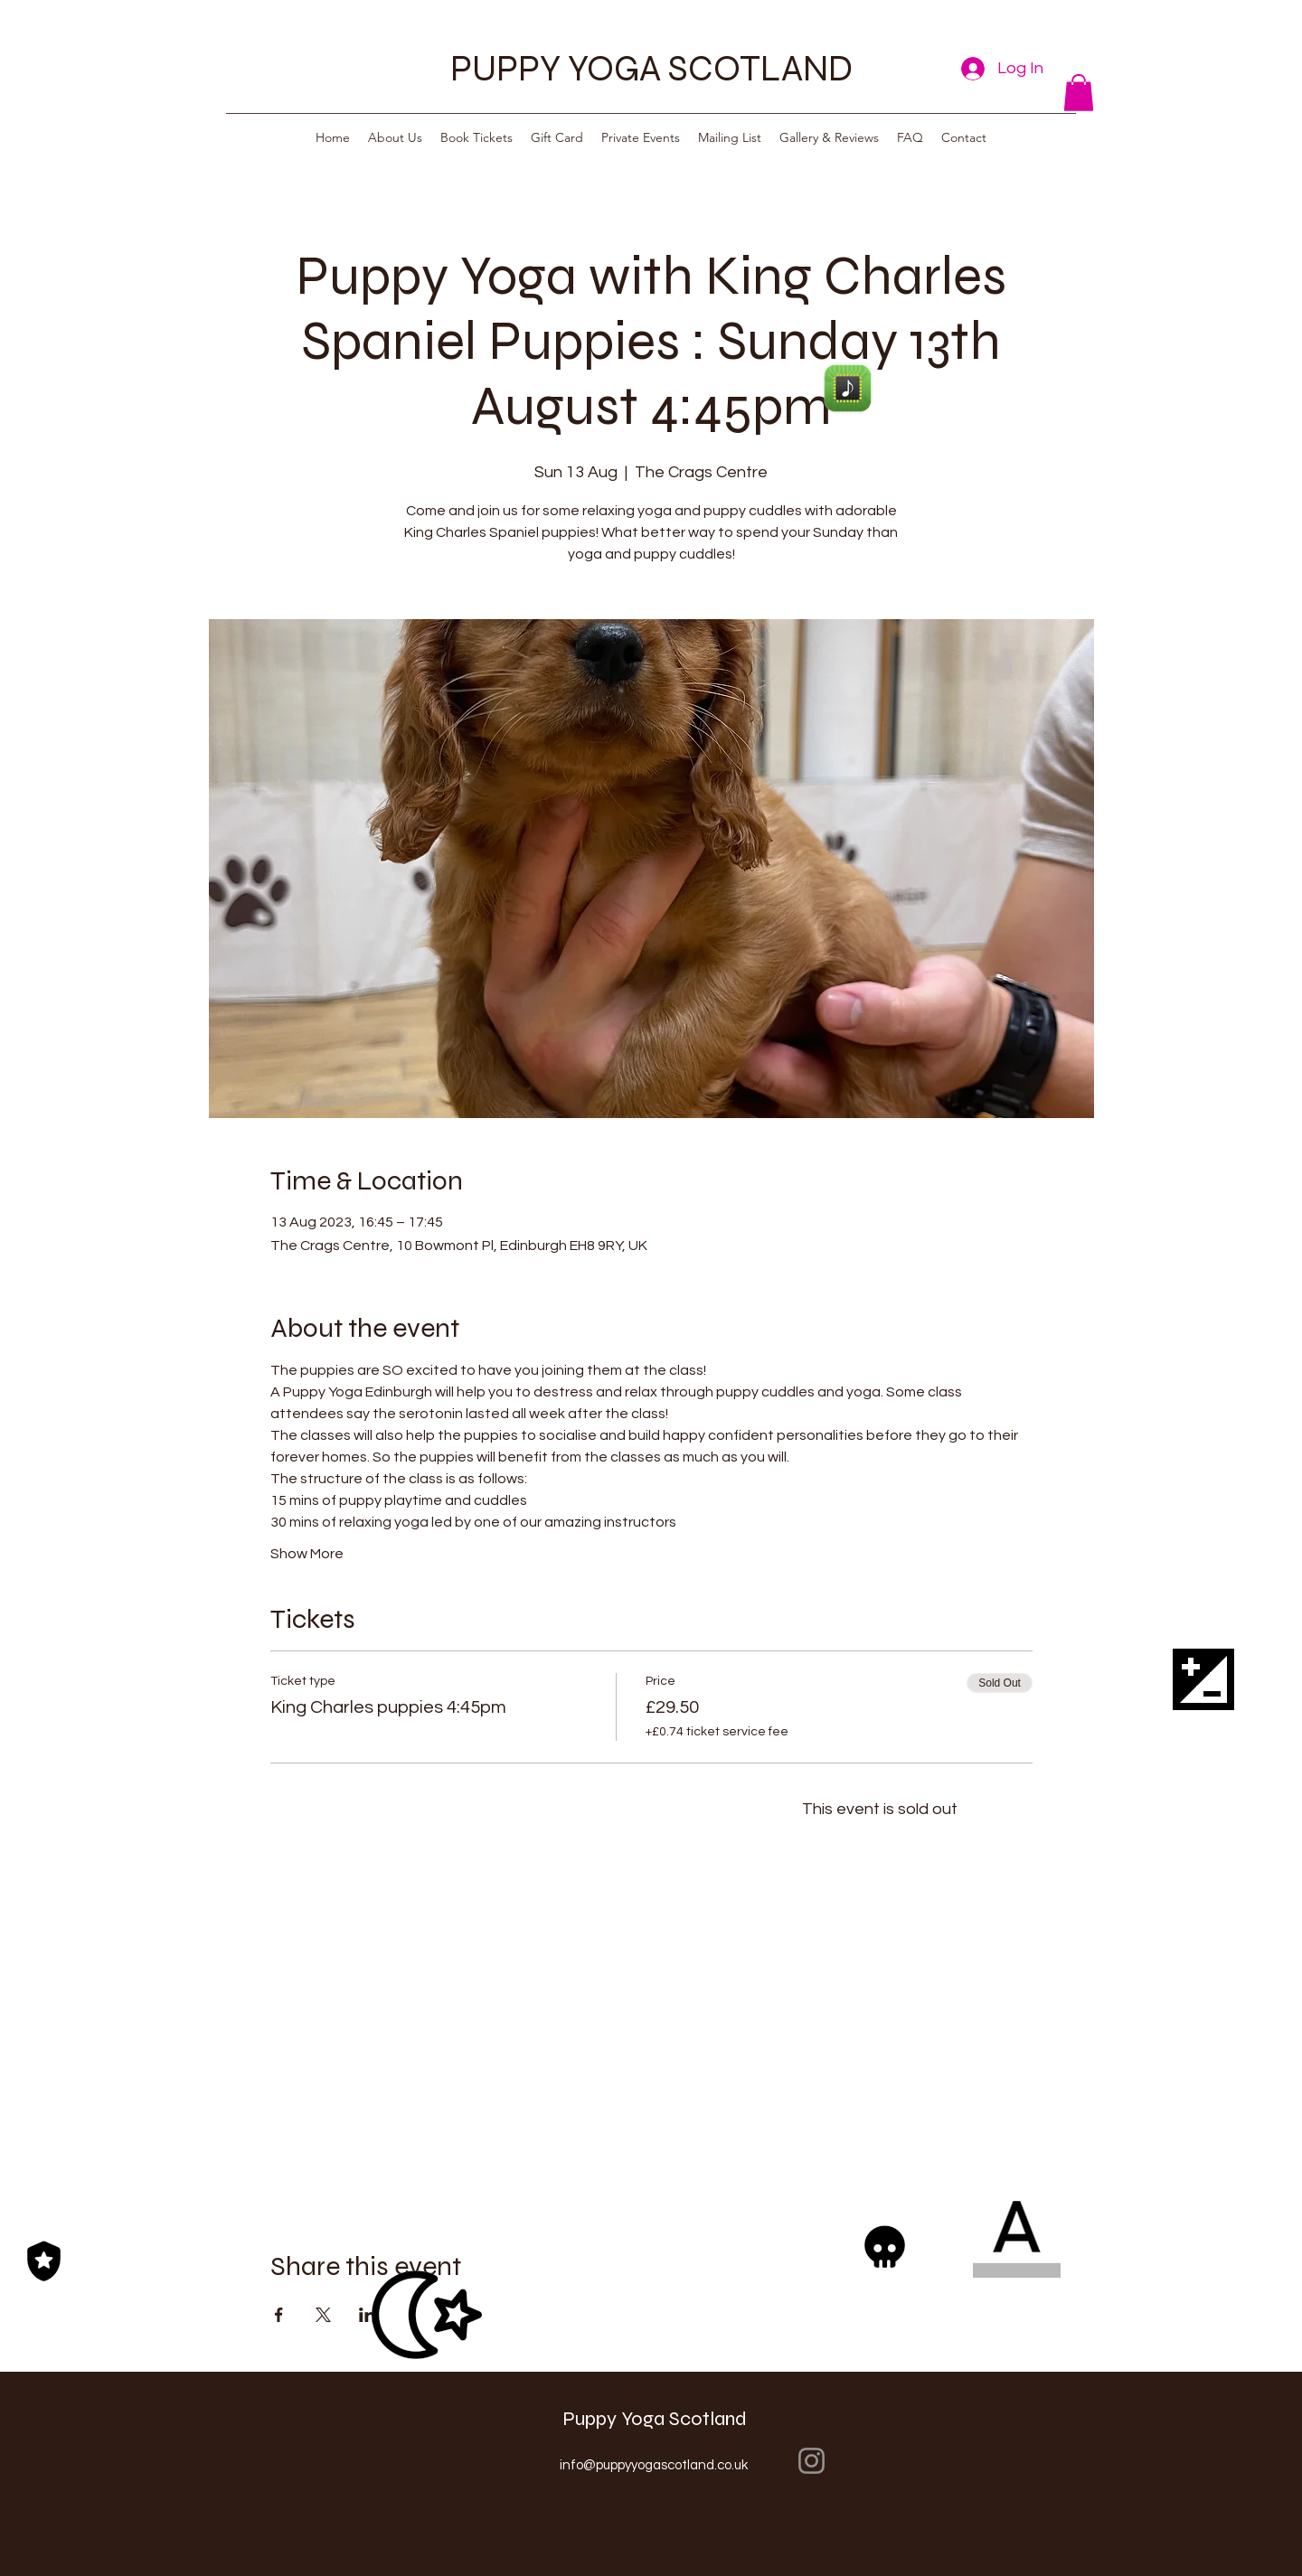  I want to click on adjust camera ISO sensitivity settings, so click(1203, 1679).